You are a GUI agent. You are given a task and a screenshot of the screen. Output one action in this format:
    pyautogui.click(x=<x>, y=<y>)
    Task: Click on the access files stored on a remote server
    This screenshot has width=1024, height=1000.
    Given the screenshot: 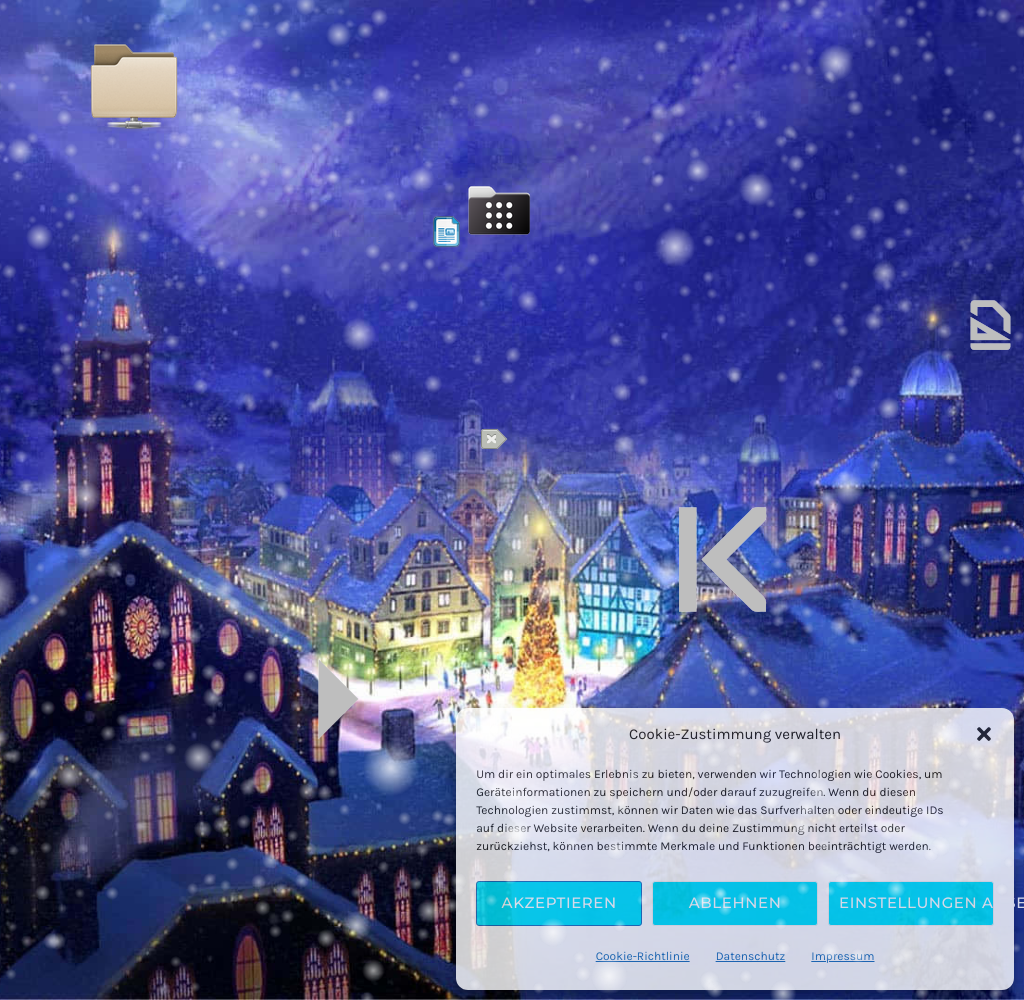 What is the action you would take?
    pyautogui.click(x=134, y=89)
    